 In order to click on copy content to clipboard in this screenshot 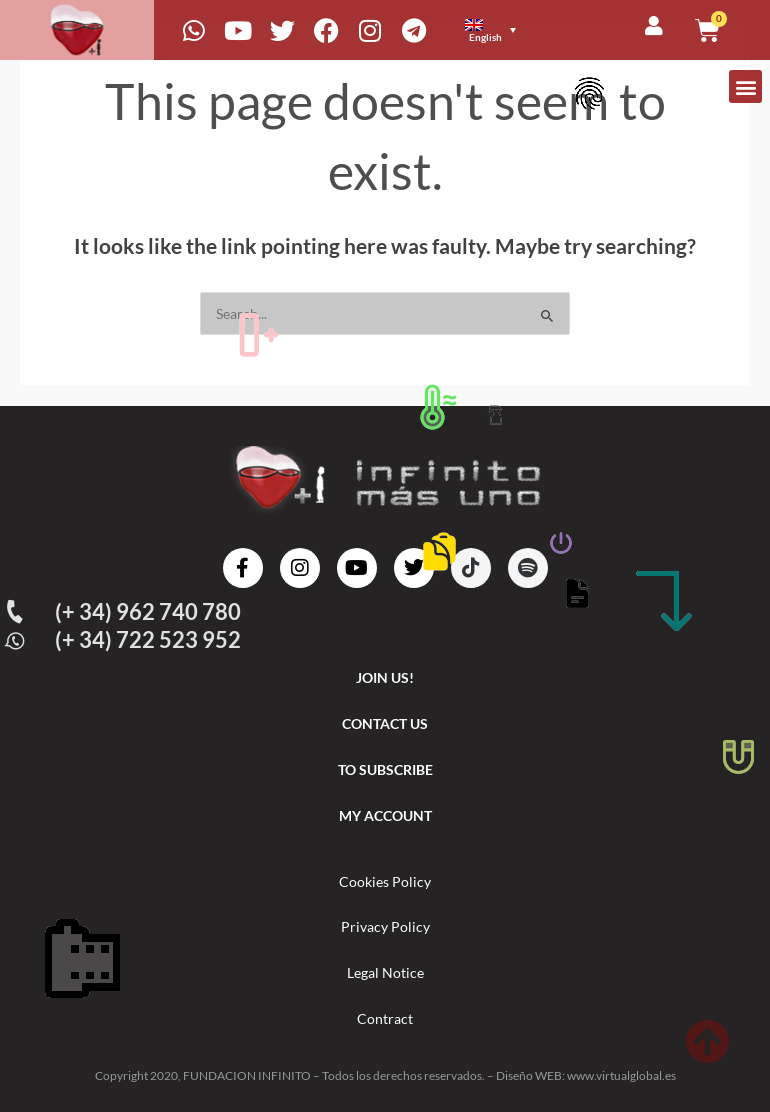, I will do `click(439, 551)`.